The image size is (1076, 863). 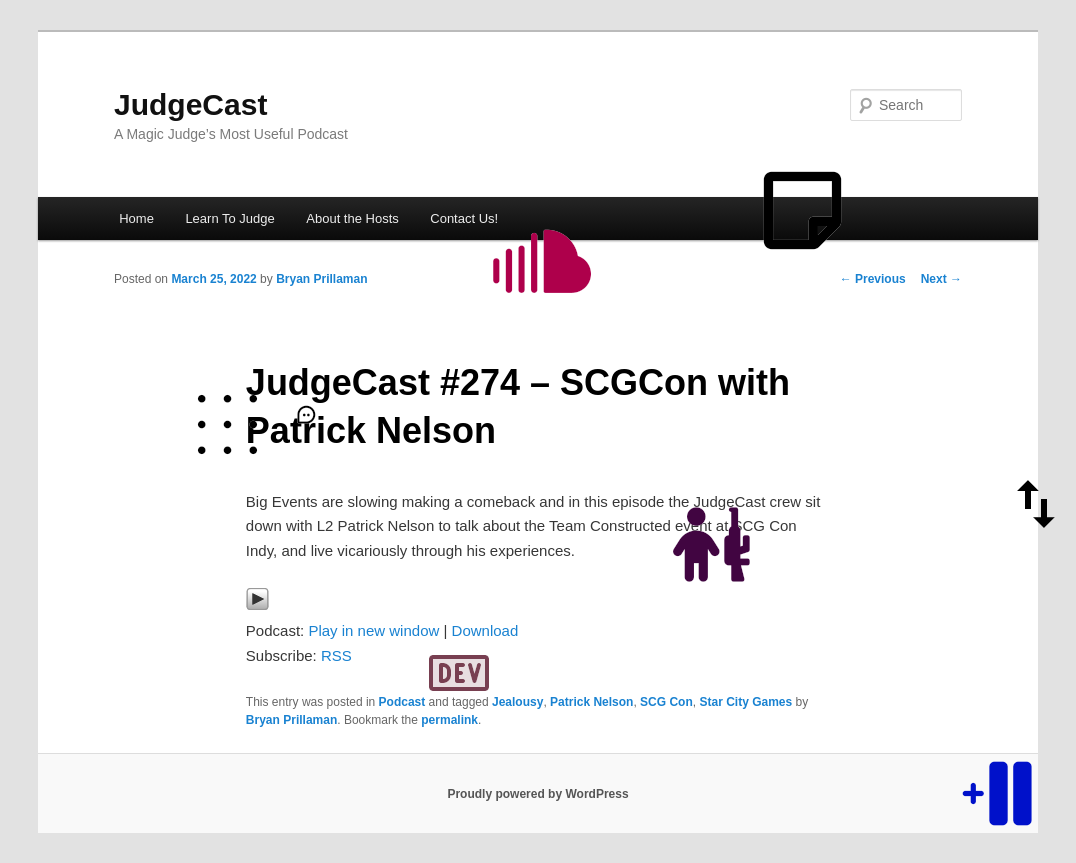 I want to click on open chat or messaging, so click(x=306, y=415).